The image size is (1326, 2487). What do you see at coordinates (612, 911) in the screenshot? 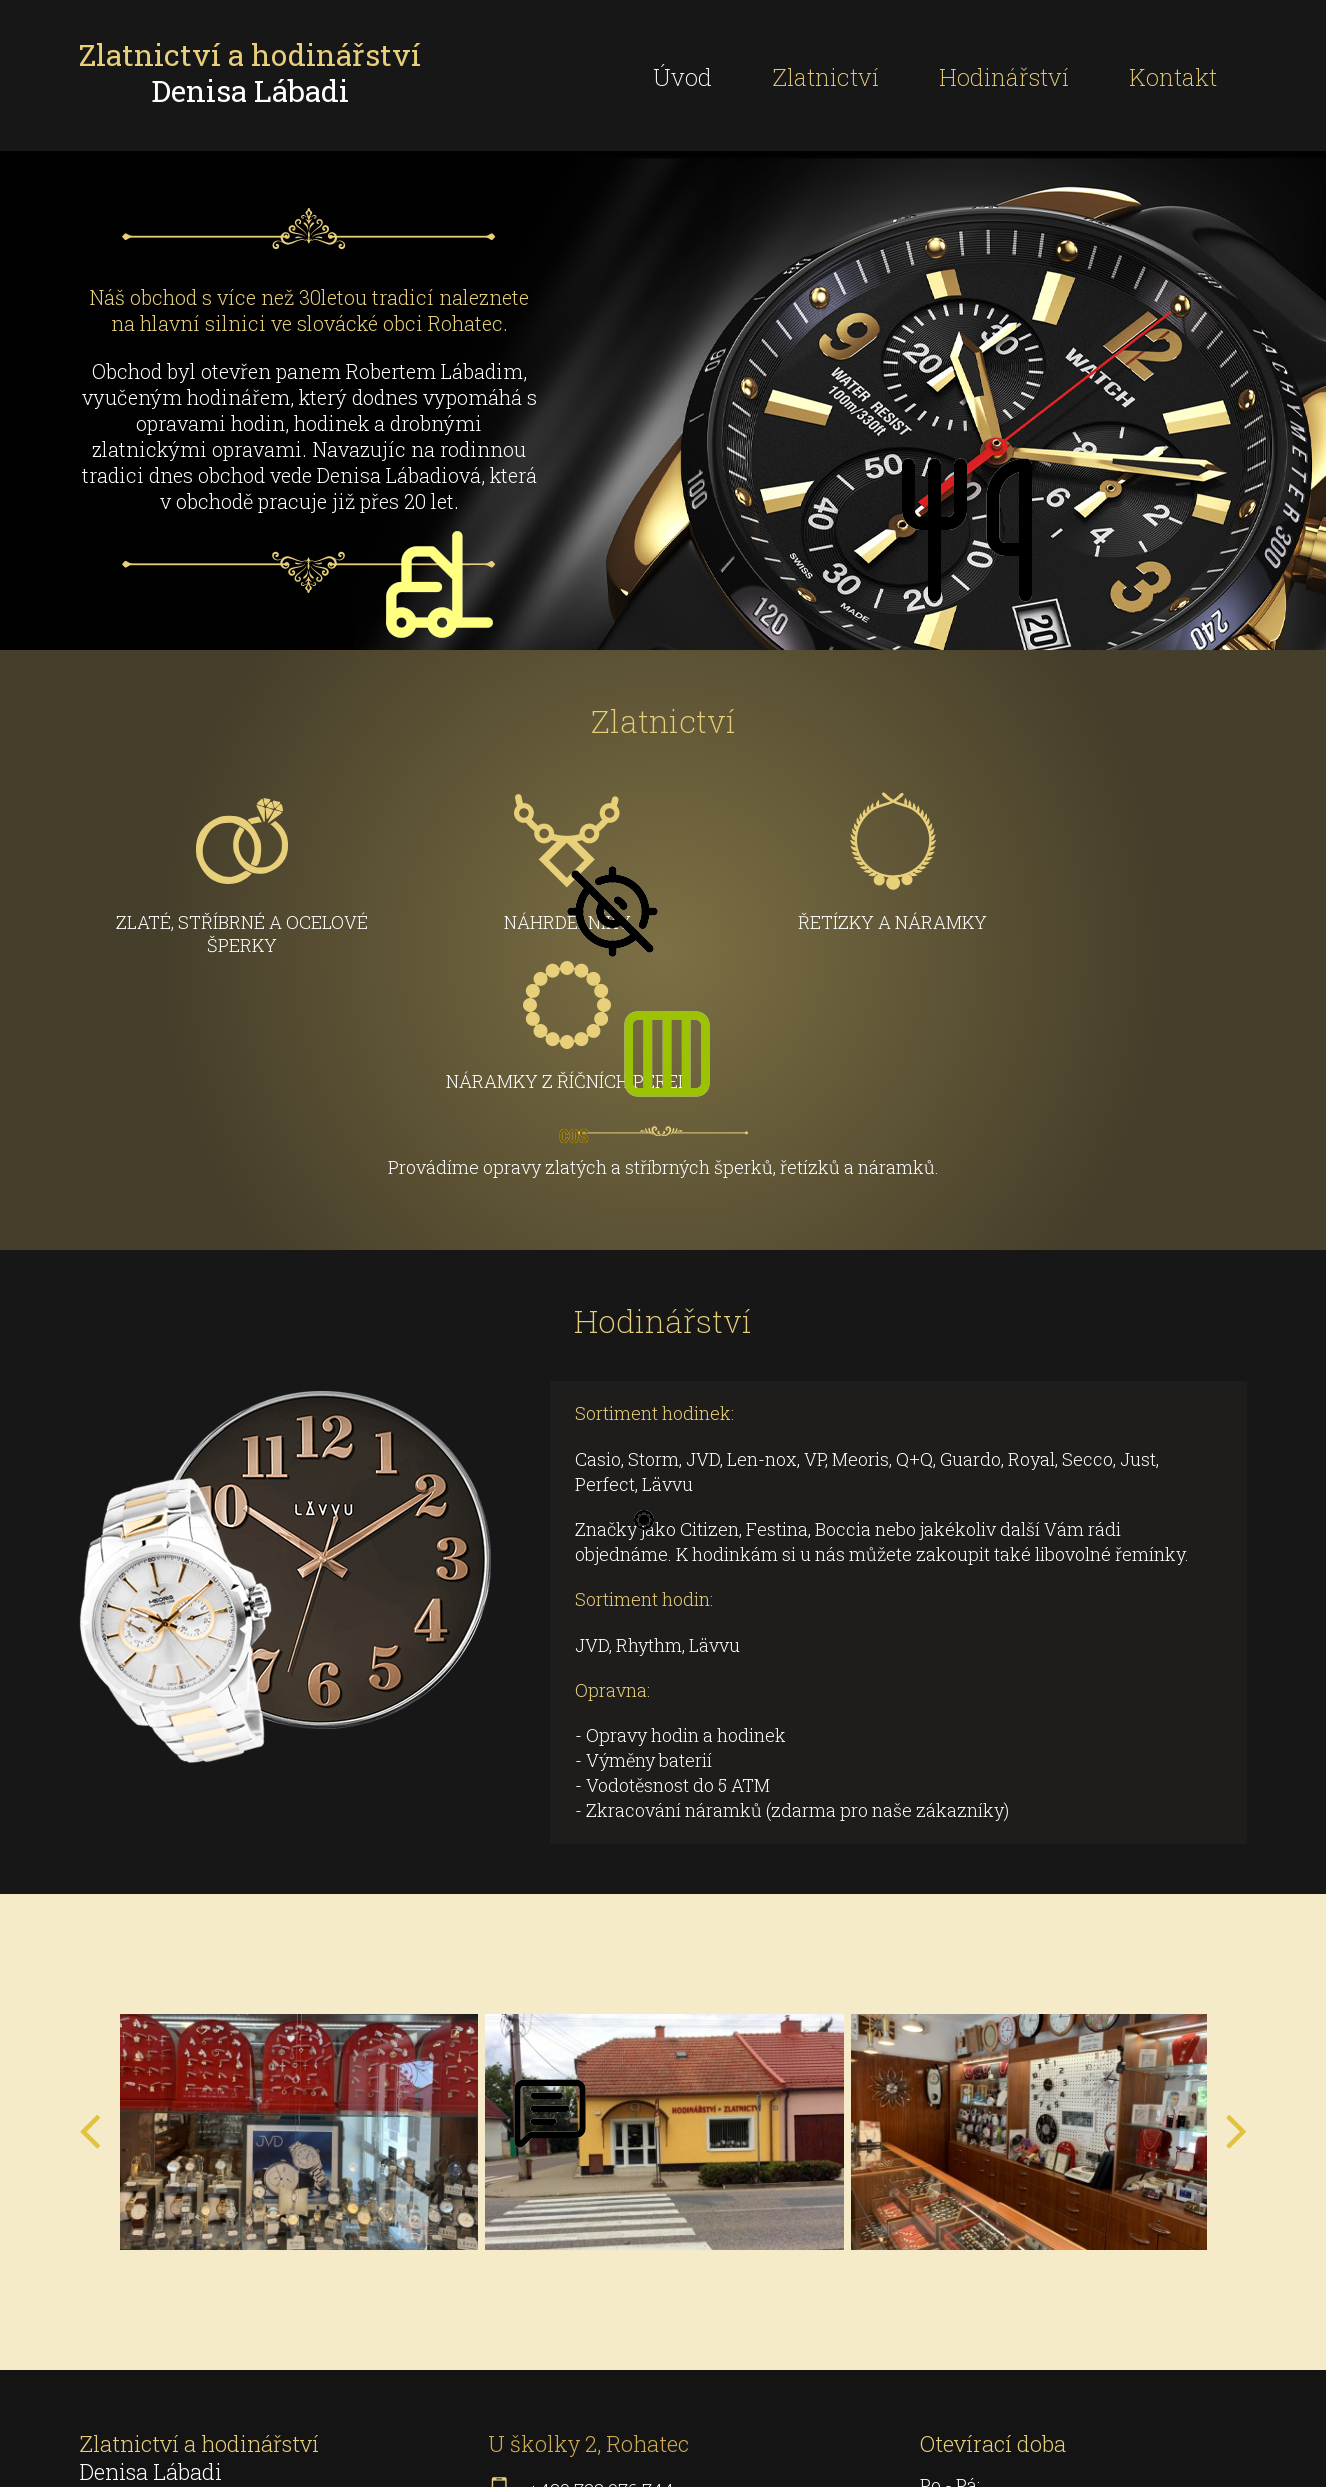
I see `location services disabled` at bounding box center [612, 911].